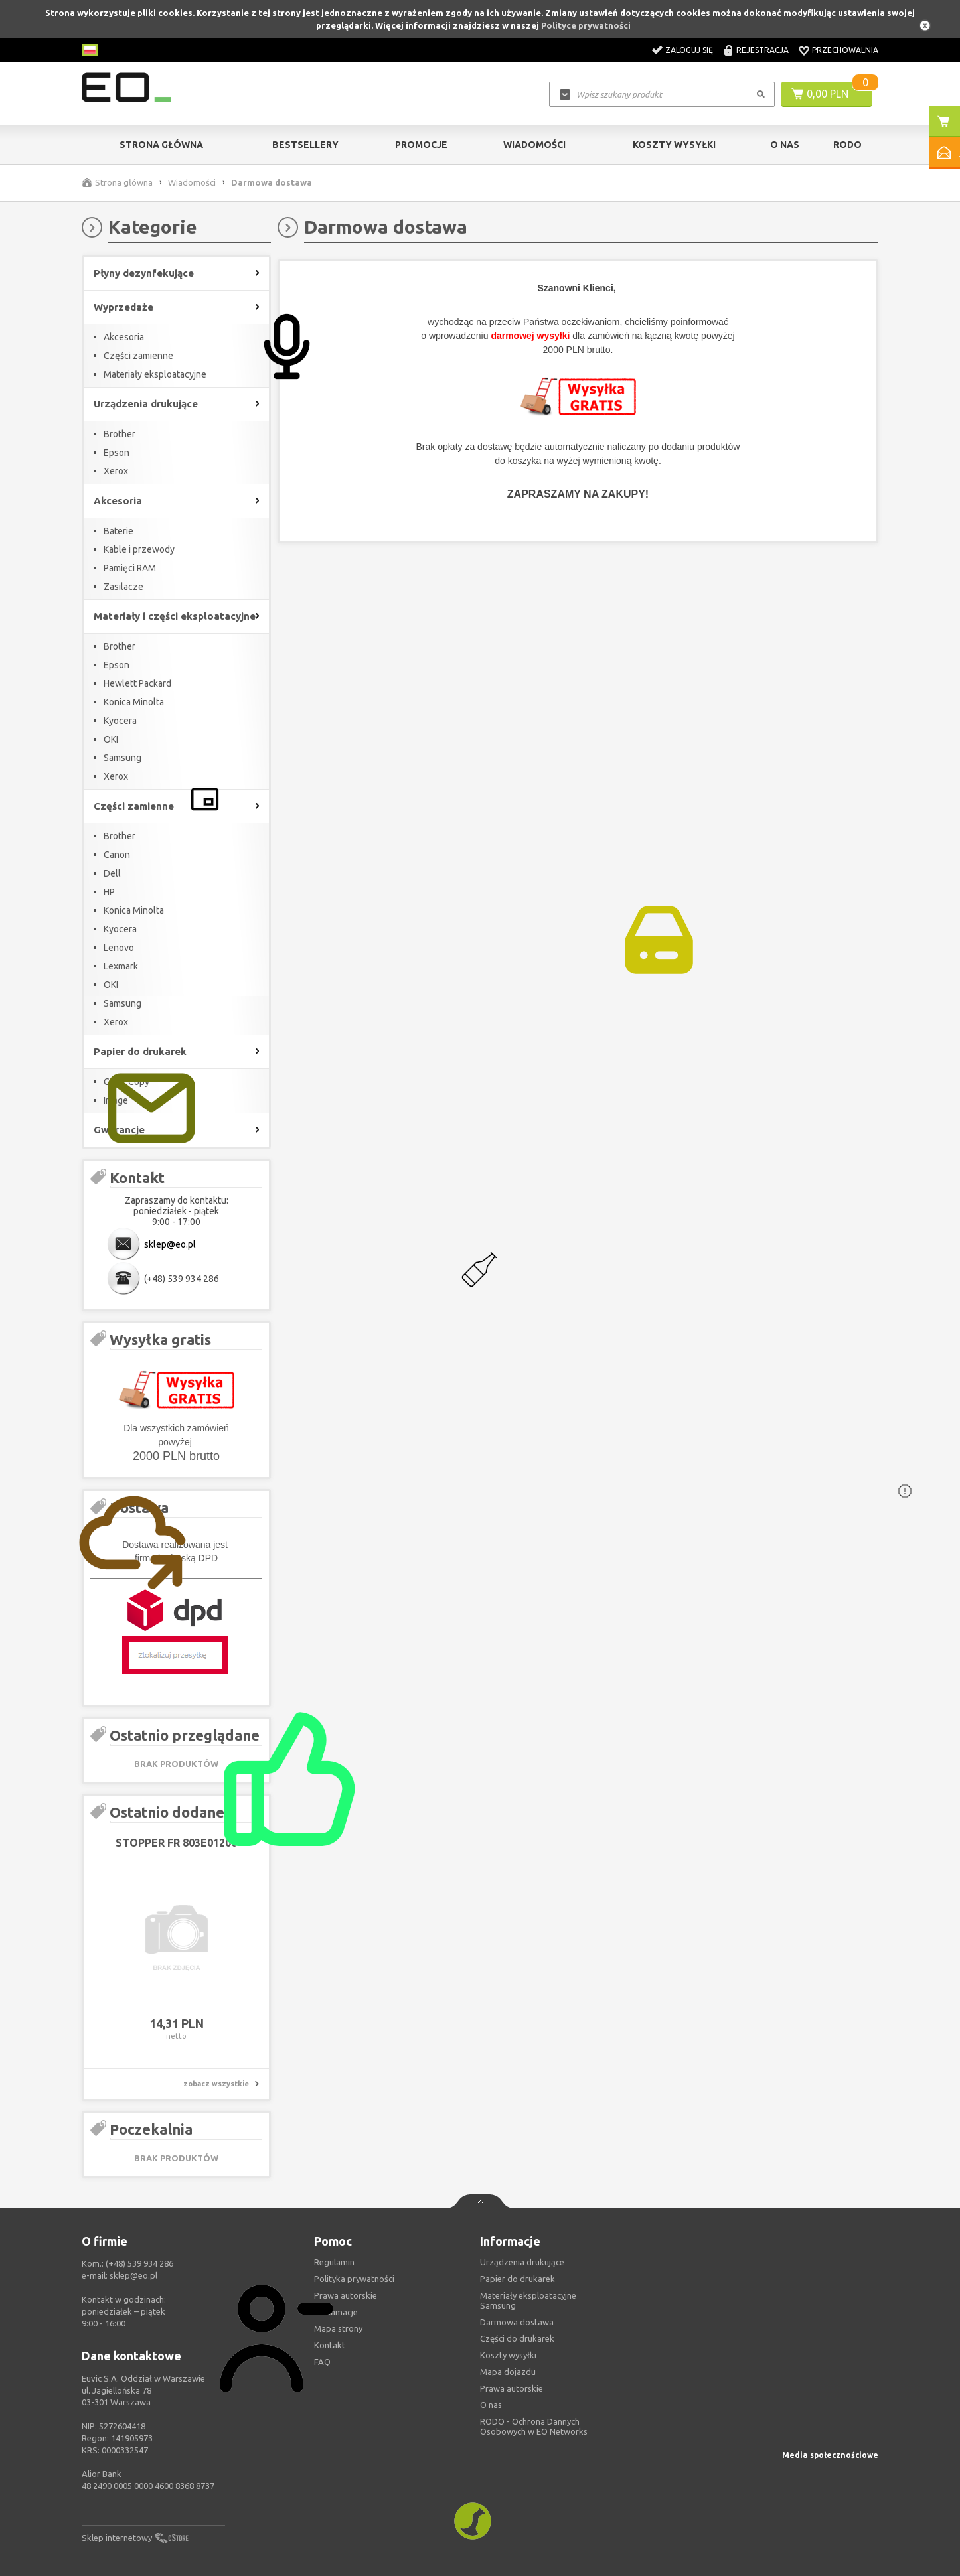 The width and height of the screenshot is (960, 2576). Describe the element at coordinates (133, 1535) in the screenshot. I see `share a file to the cloud` at that location.